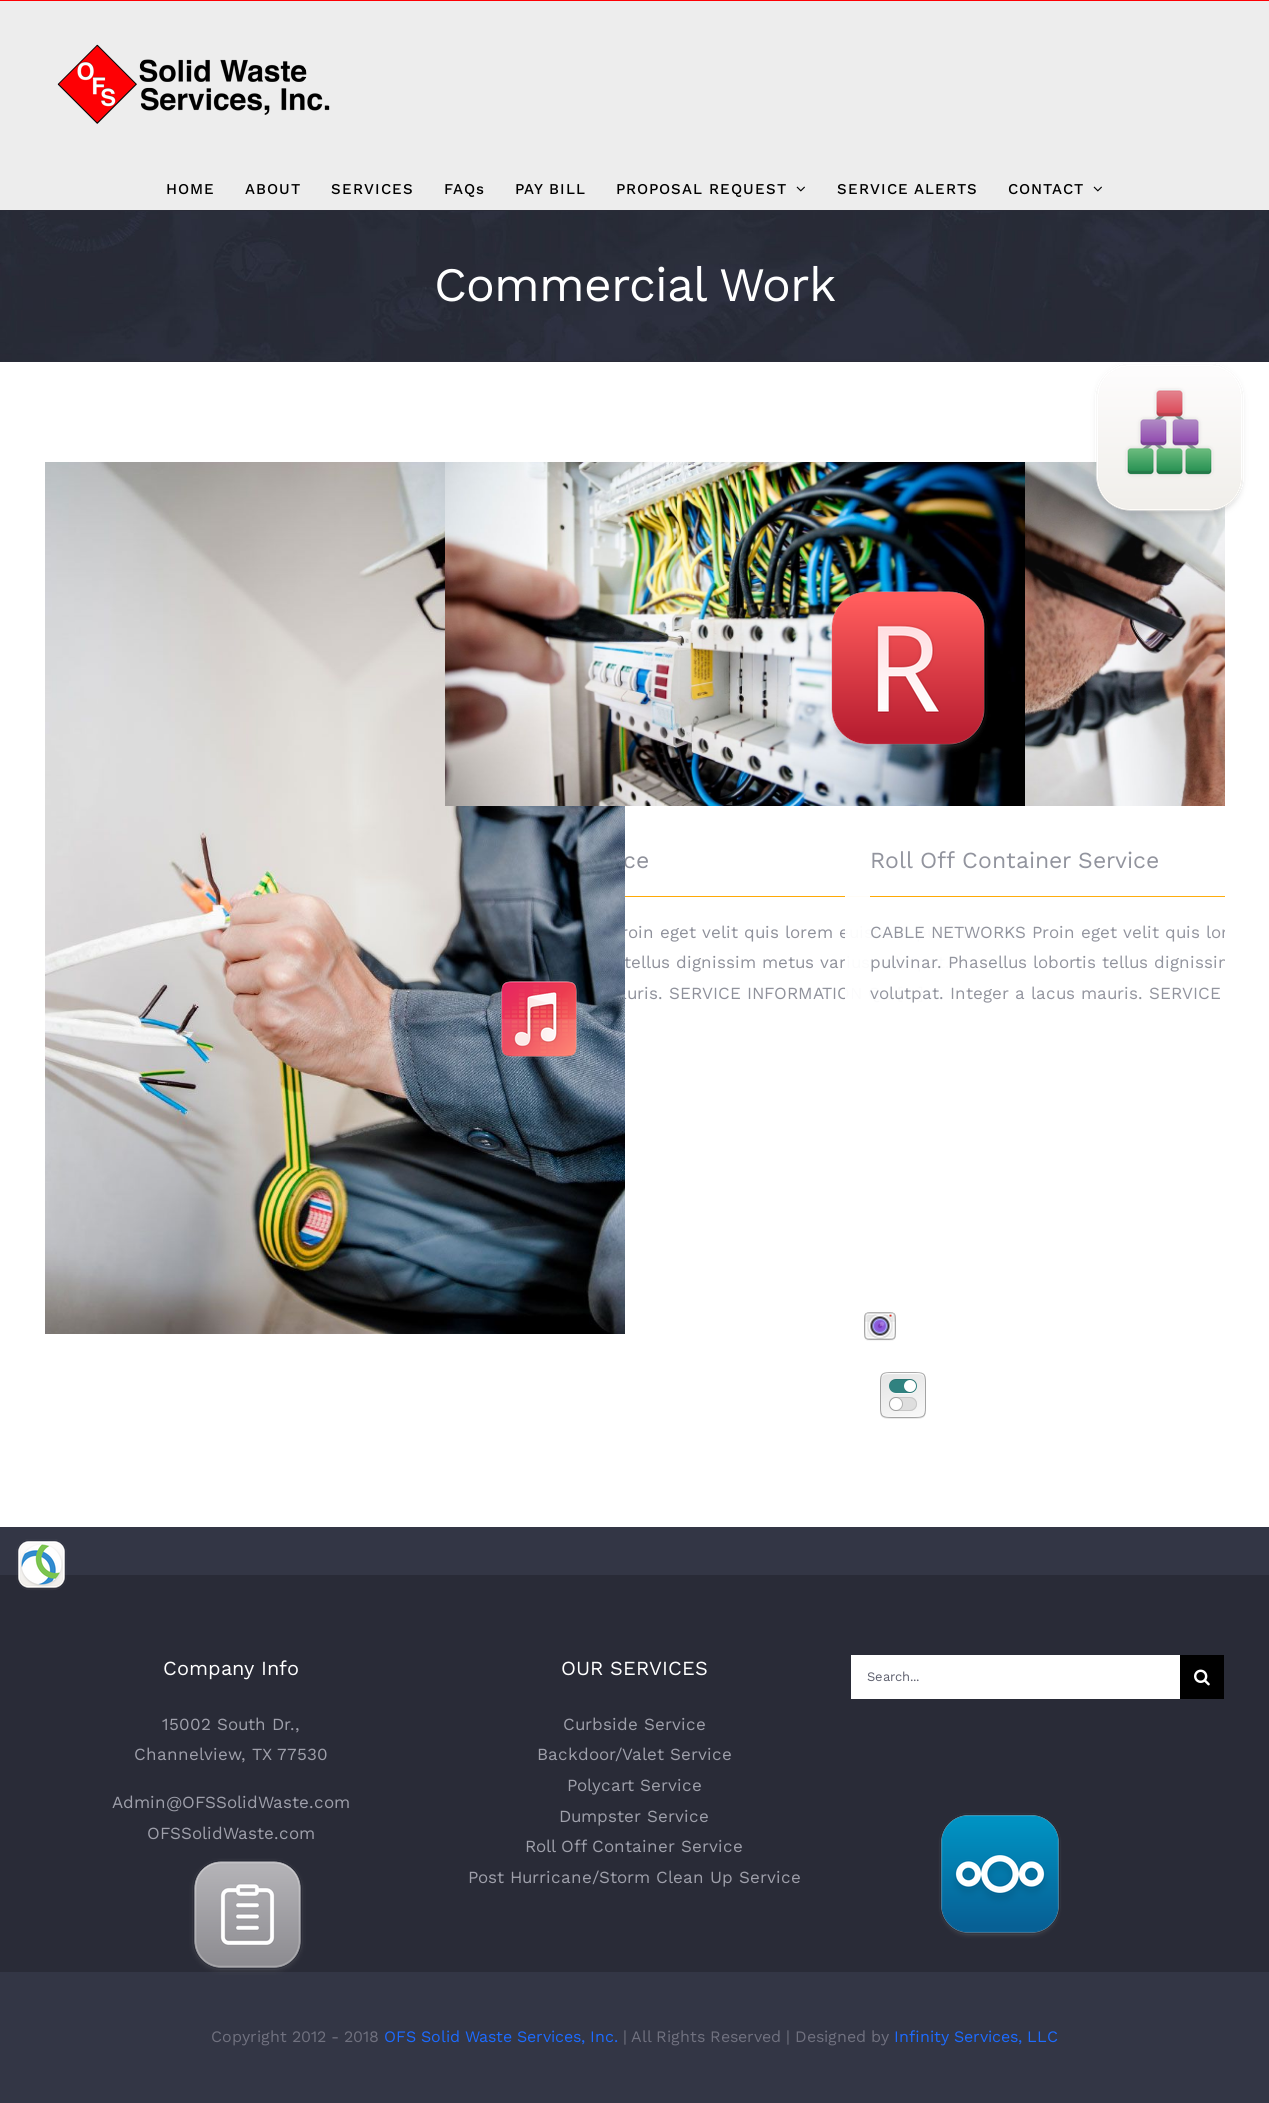  Describe the element at coordinates (1000, 1874) in the screenshot. I see `open nextcloud app` at that location.